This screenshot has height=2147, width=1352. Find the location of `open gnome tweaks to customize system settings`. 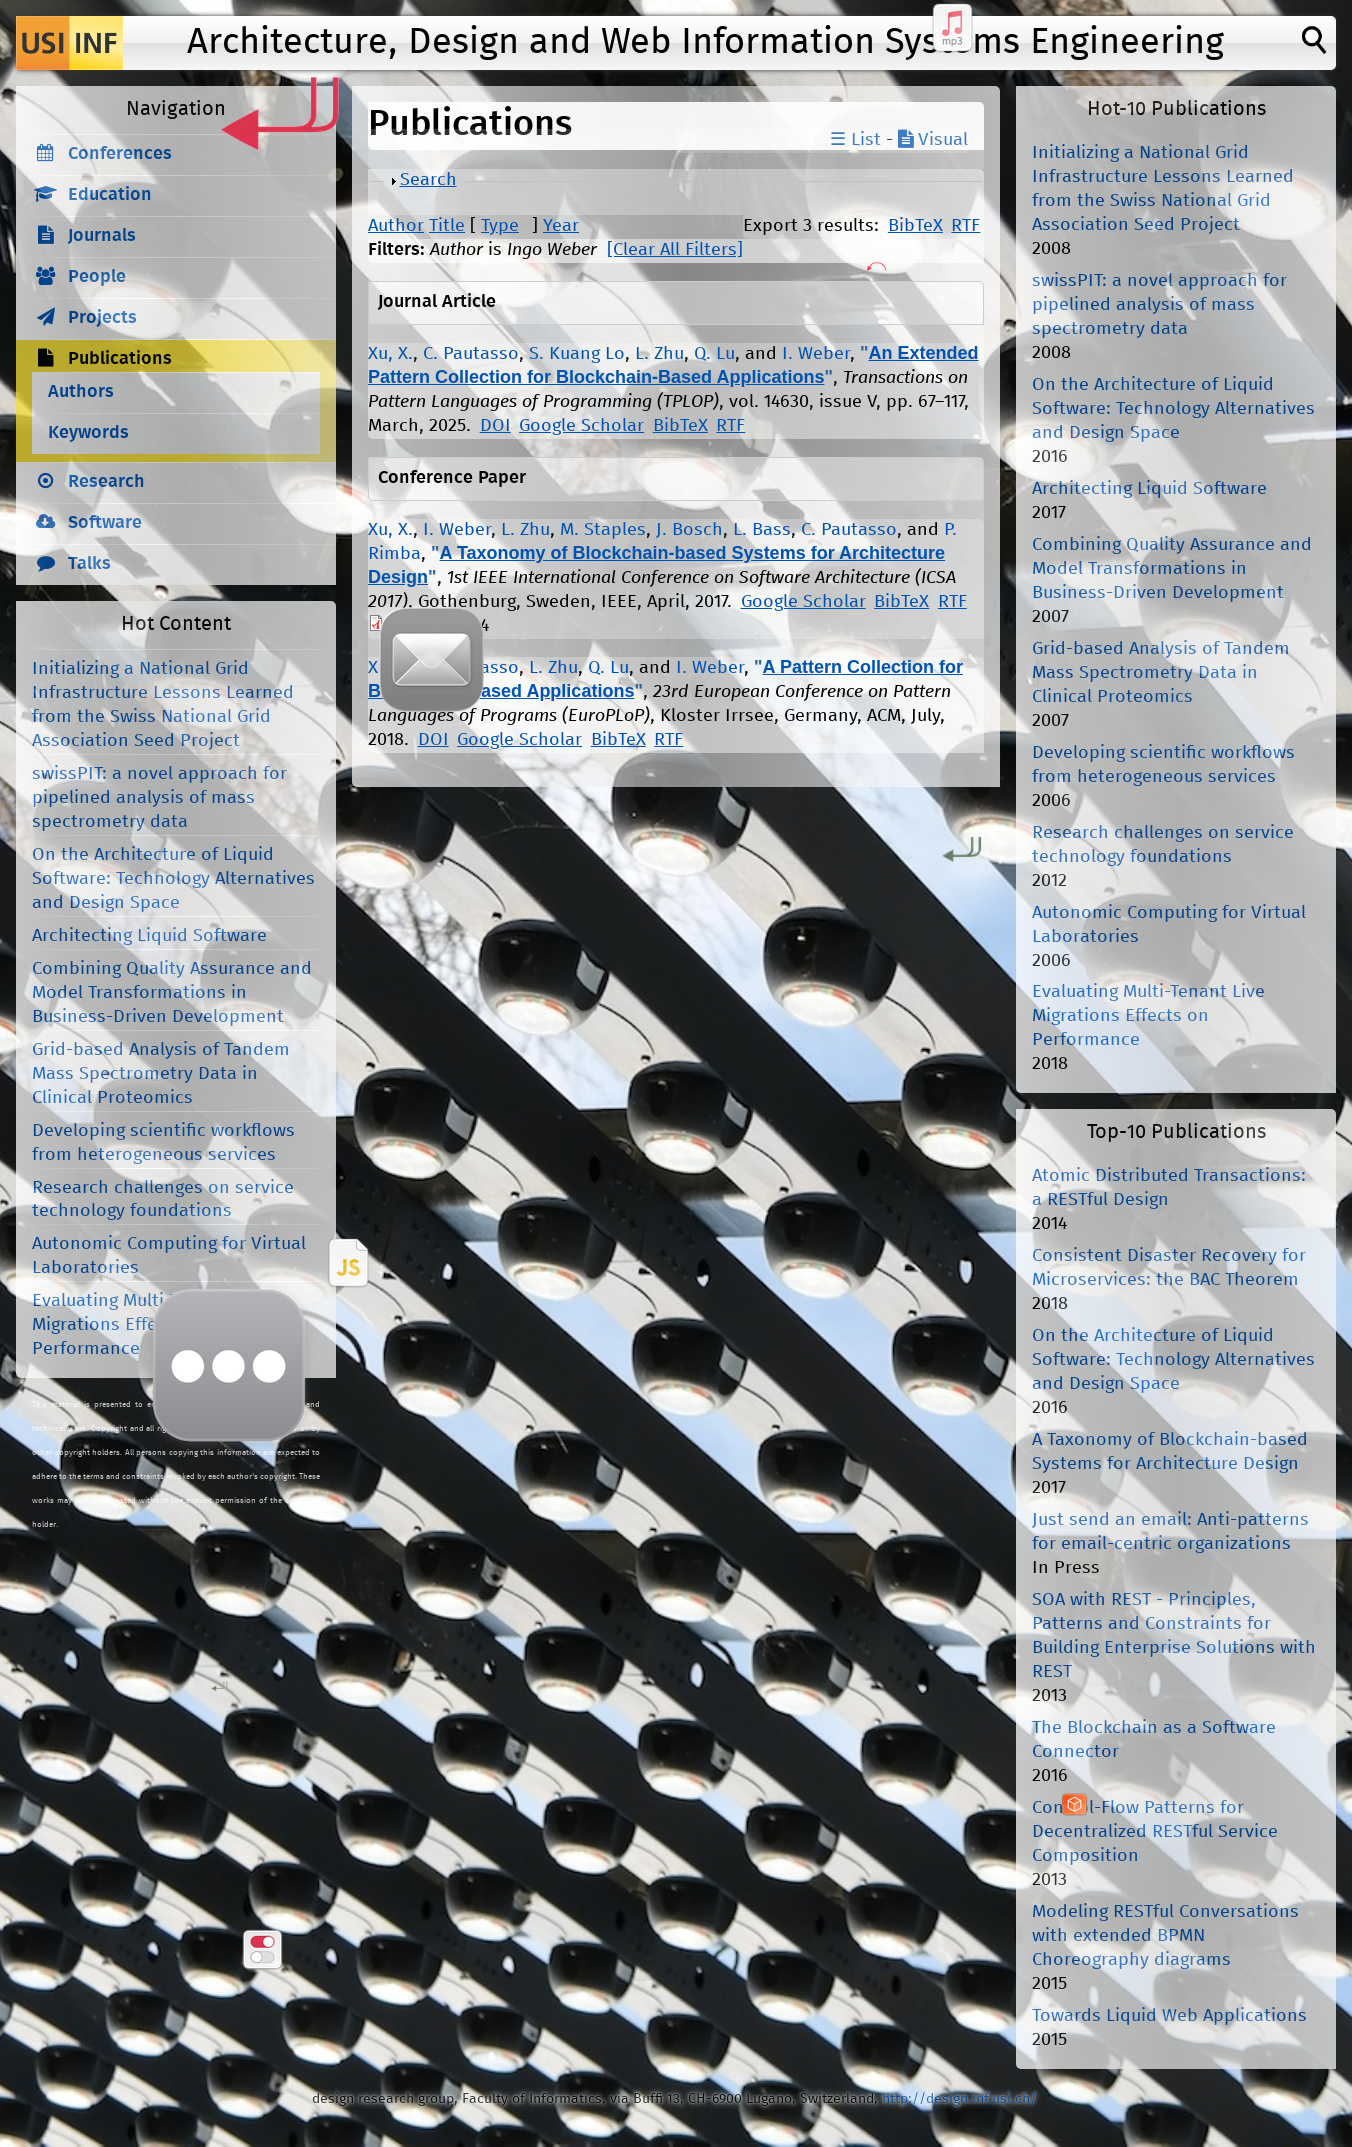

open gnome tweaks to customize system settings is located at coordinates (262, 1949).